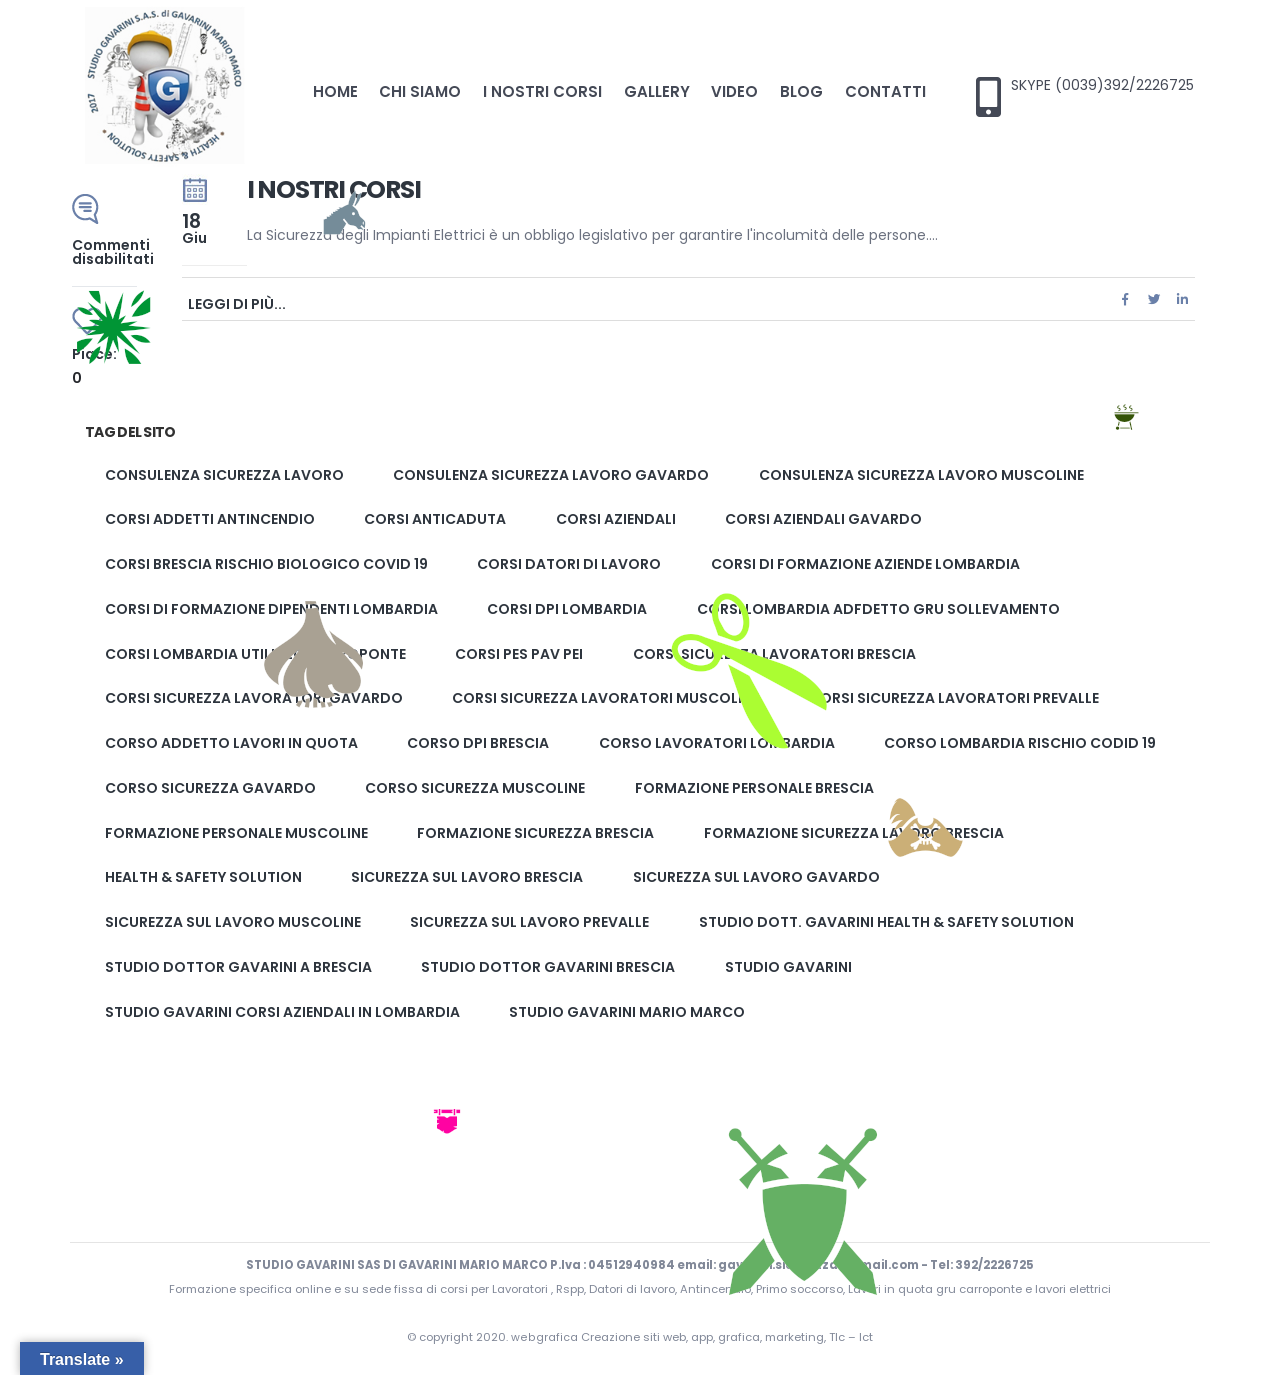  Describe the element at coordinates (447, 1121) in the screenshot. I see `view shop or storefront location` at that location.